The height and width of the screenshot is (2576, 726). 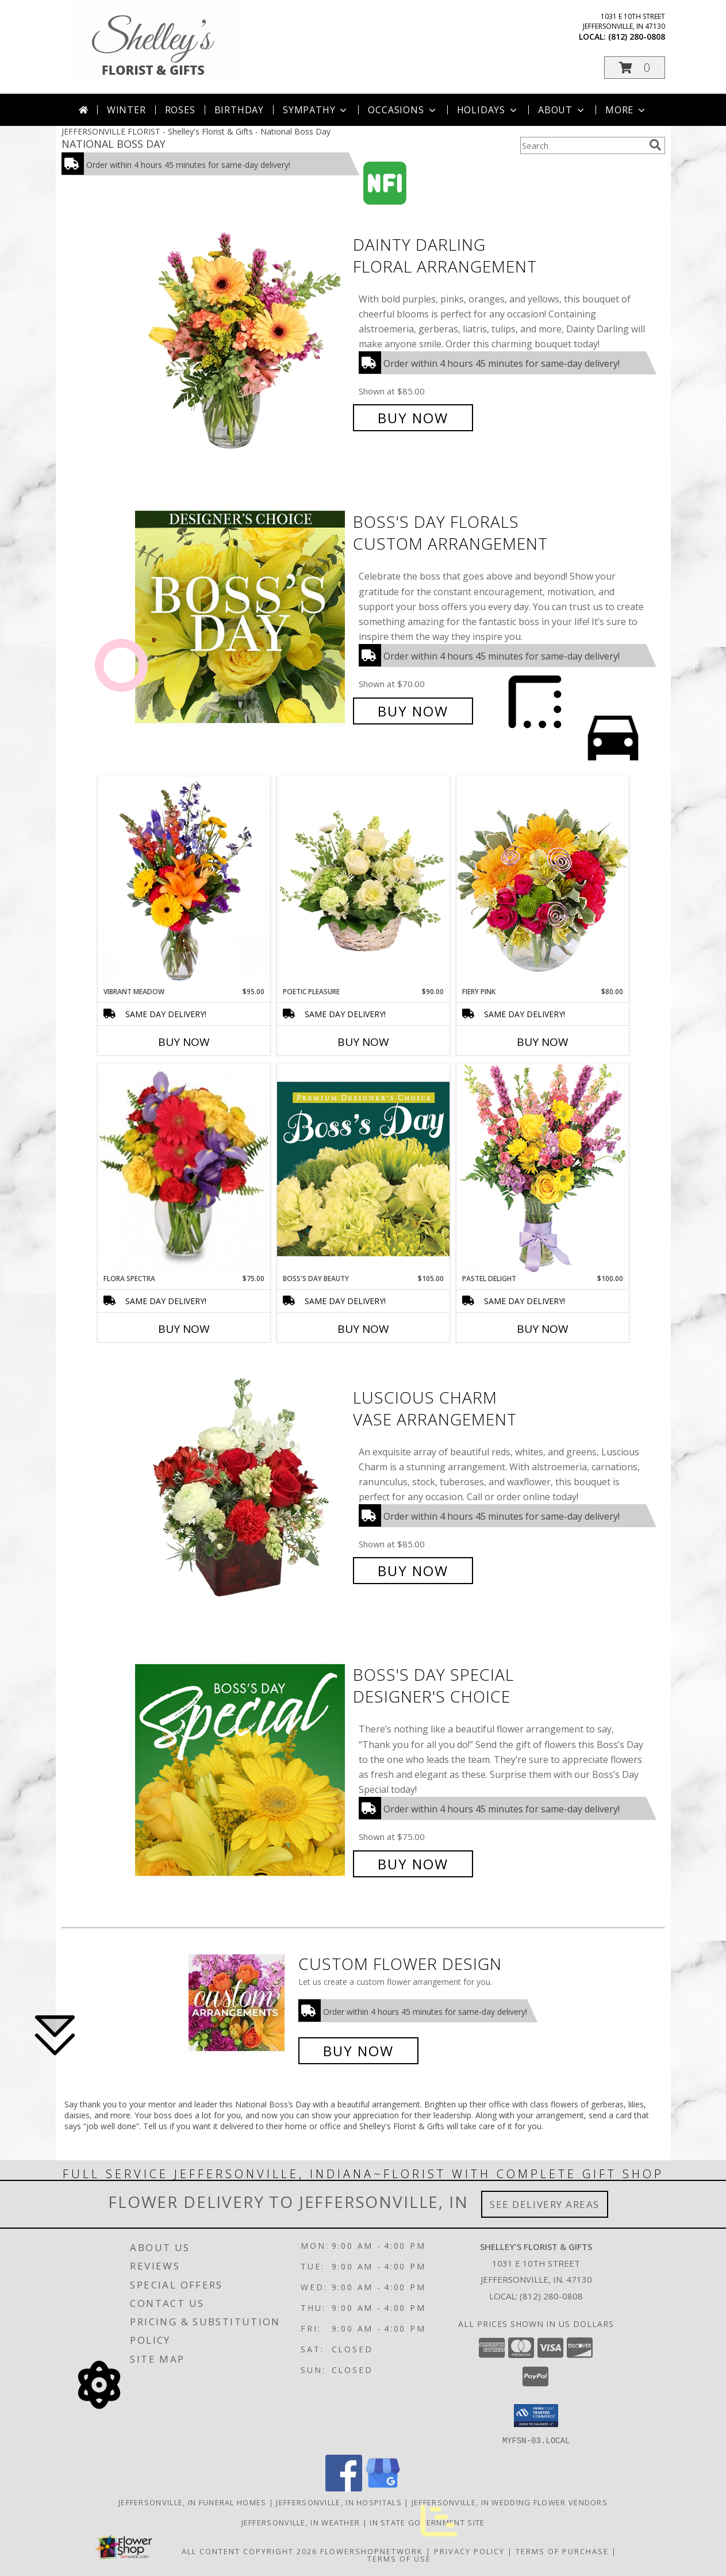 What do you see at coordinates (55, 2033) in the screenshot?
I see `expand content or show more items below` at bounding box center [55, 2033].